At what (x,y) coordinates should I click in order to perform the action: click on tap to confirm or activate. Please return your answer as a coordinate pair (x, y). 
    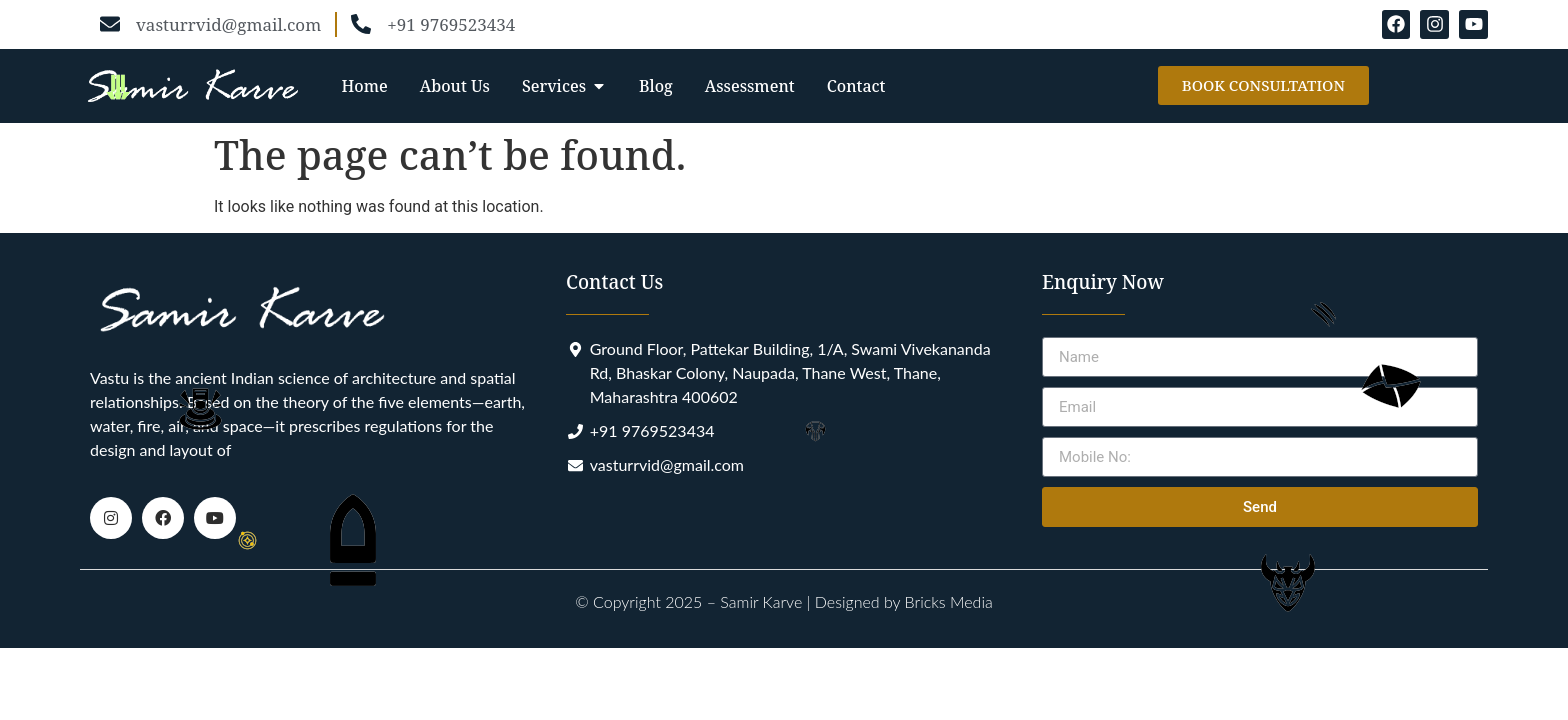
    Looking at the image, I should click on (200, 409).